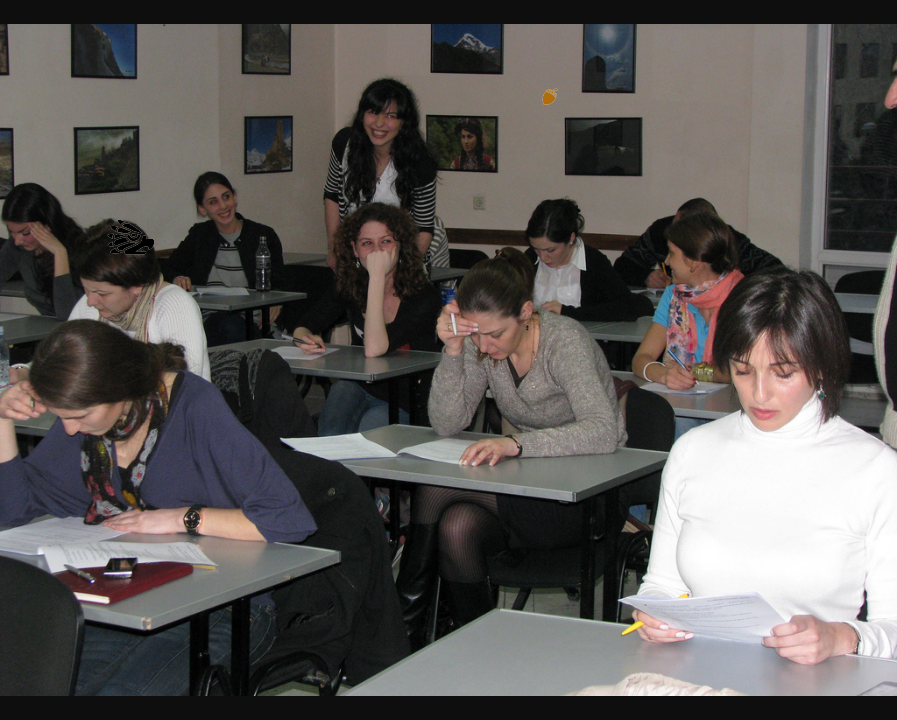 The width and height of the screenshot is (897, 720). Describe the element at coordinates (550, 97) in the screenshot. I see `nature or forest-themed game category` at that location.